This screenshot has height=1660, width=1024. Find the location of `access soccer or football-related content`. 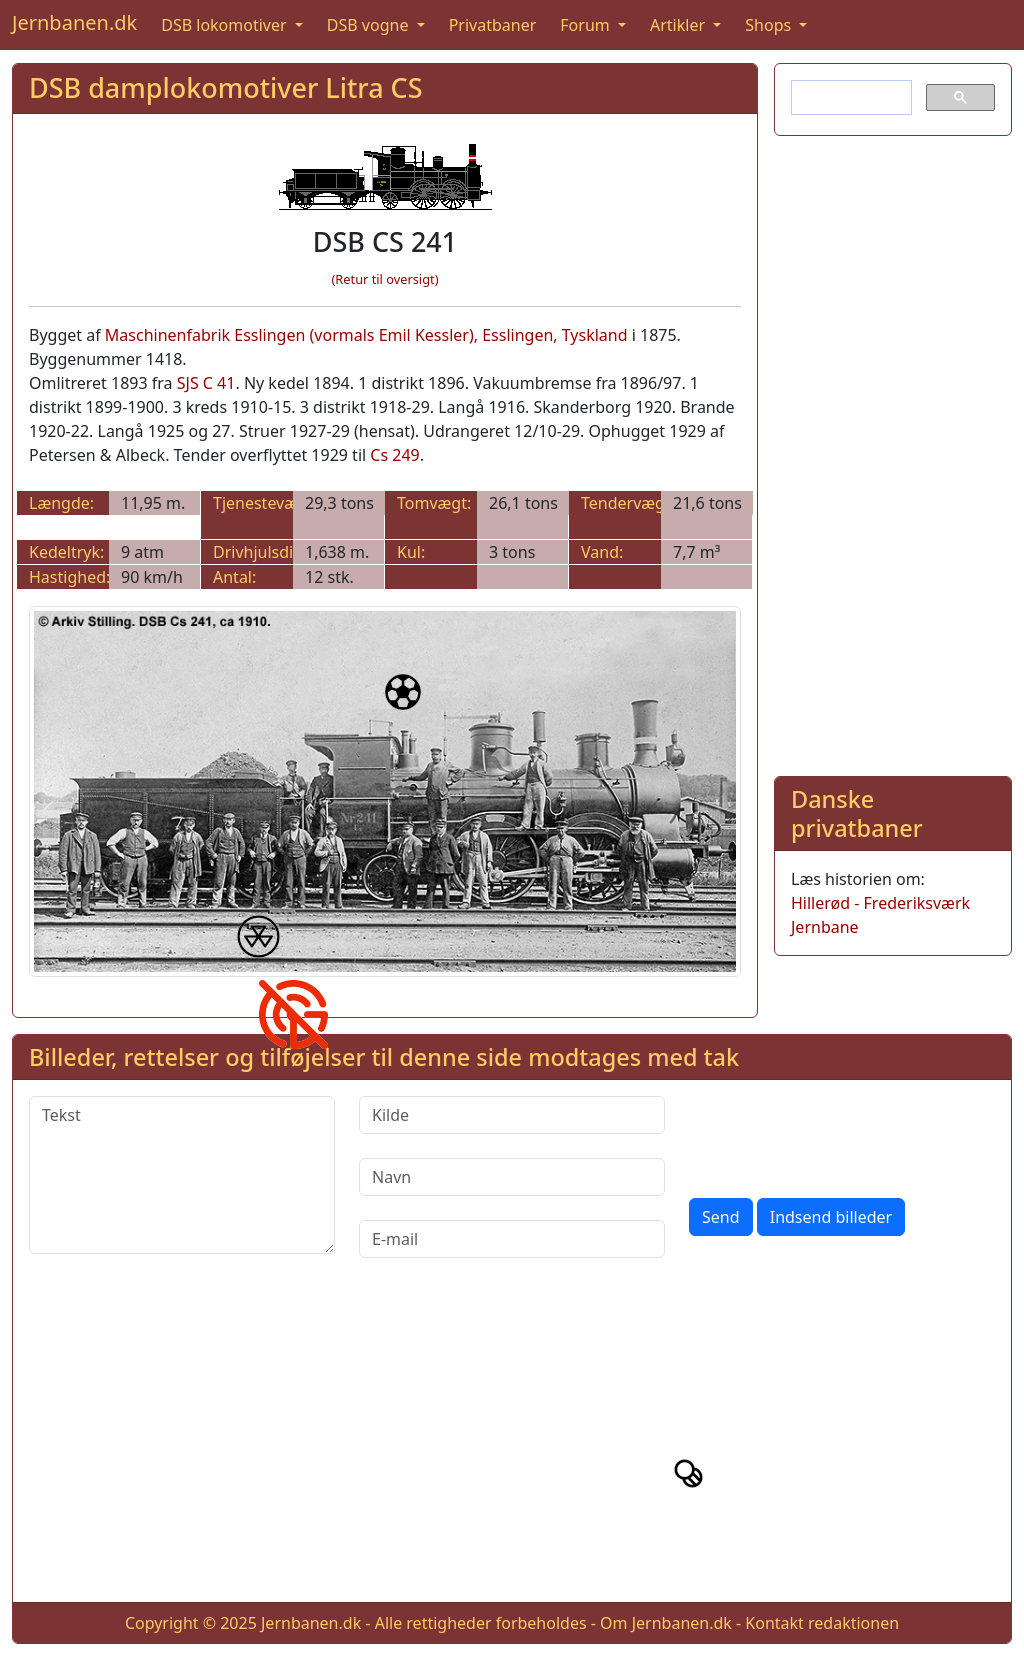

access soccer or football-related content is located at coordinates (403, 692).